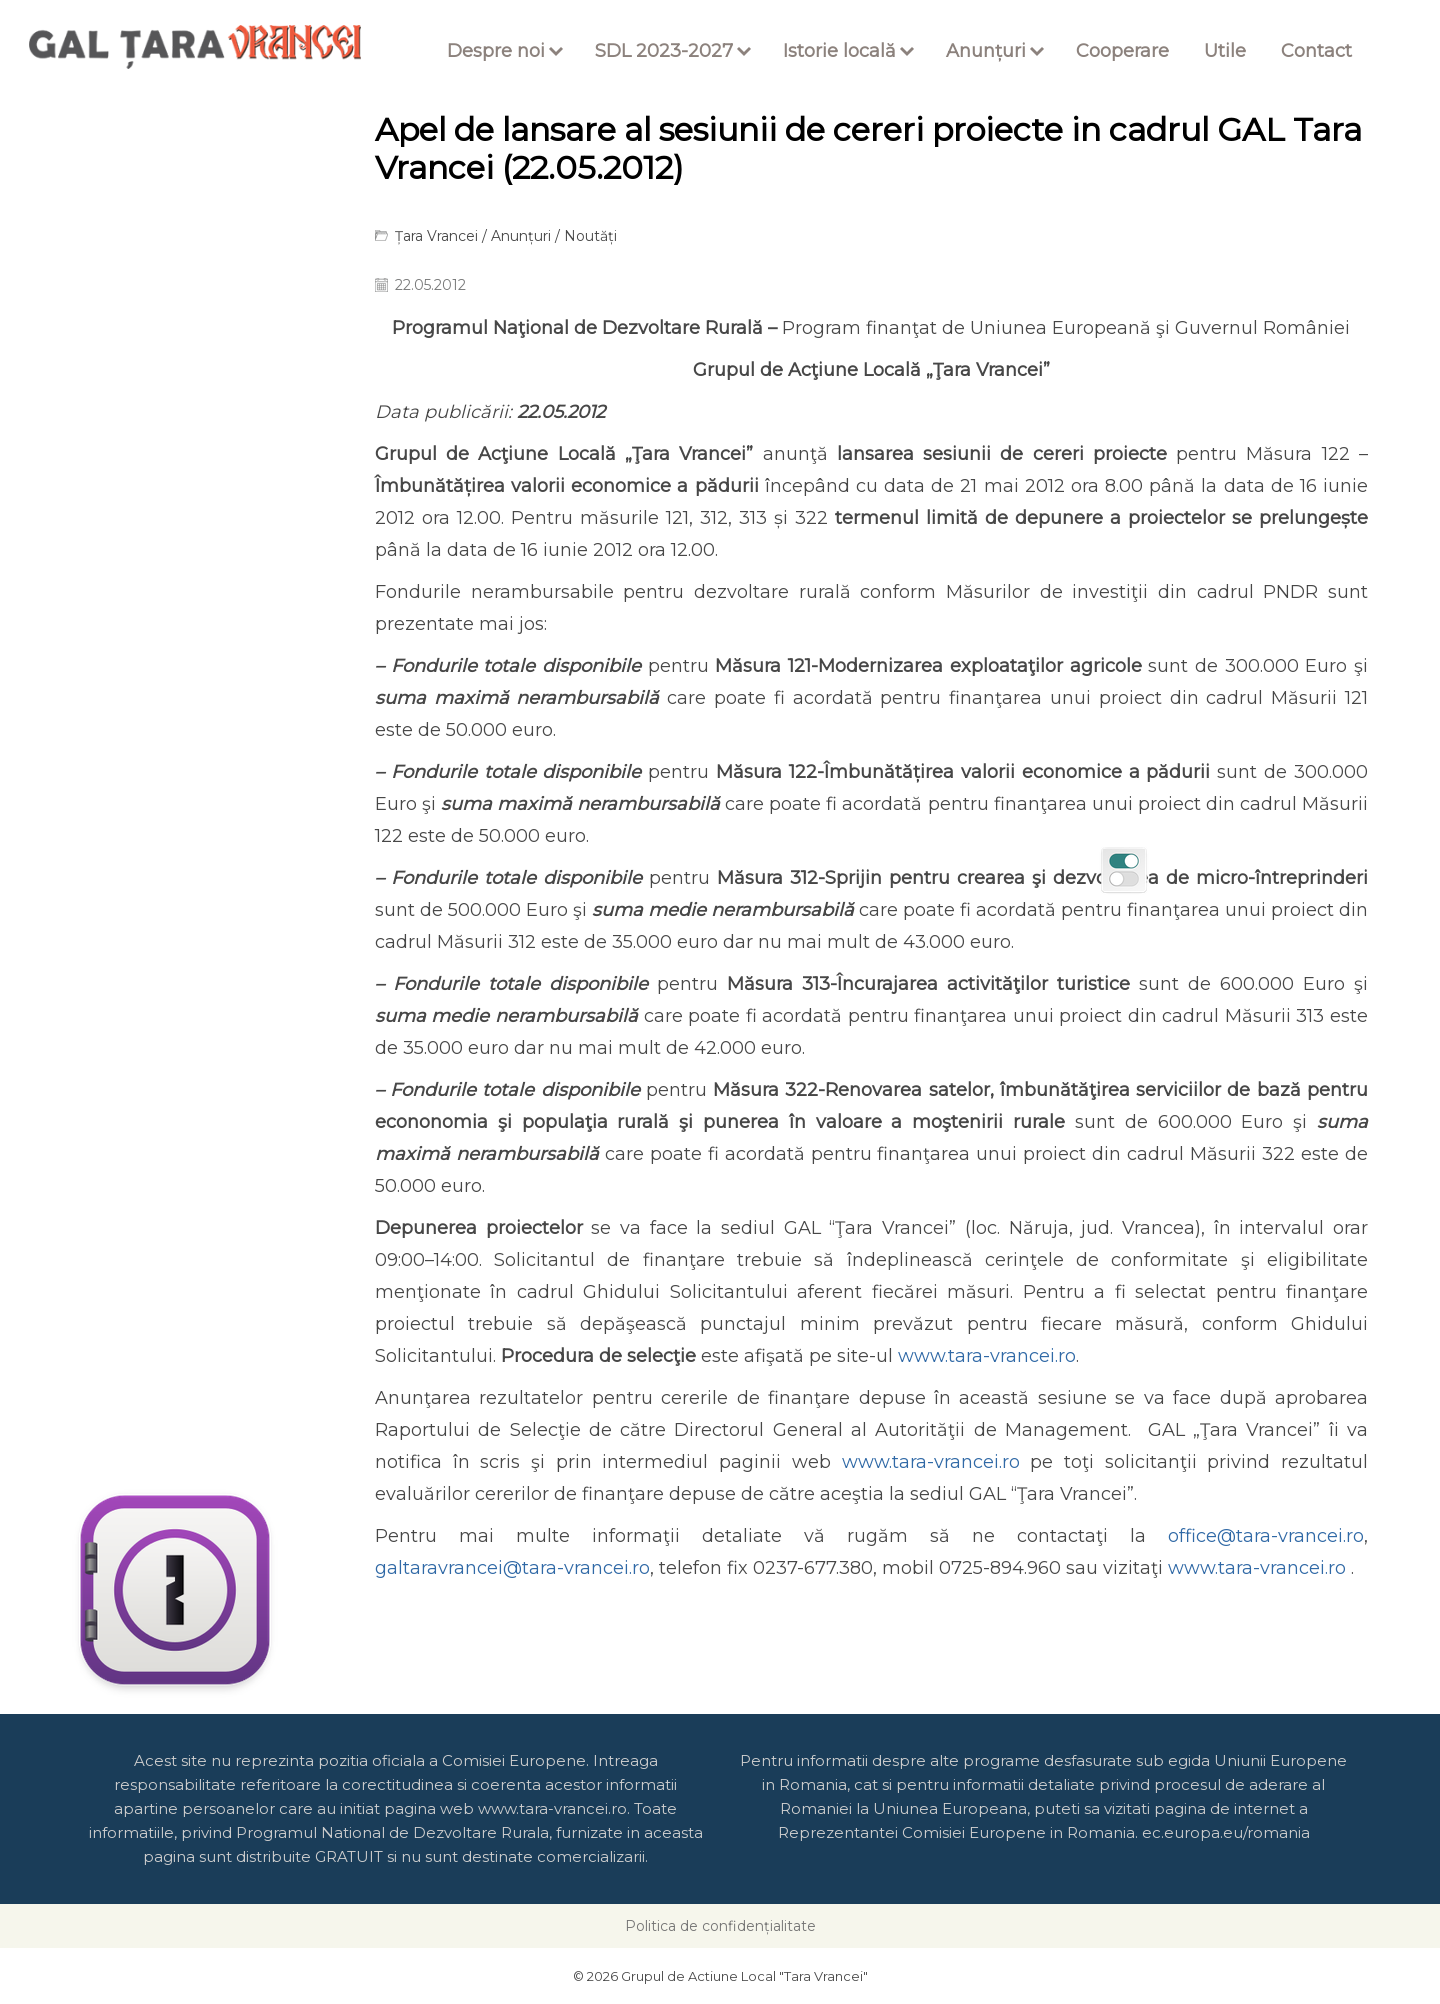  Describe the element at coordinates (1124, 870) in the screenshot. I see `open gnome tweaks to customize desktop settings` at that location.